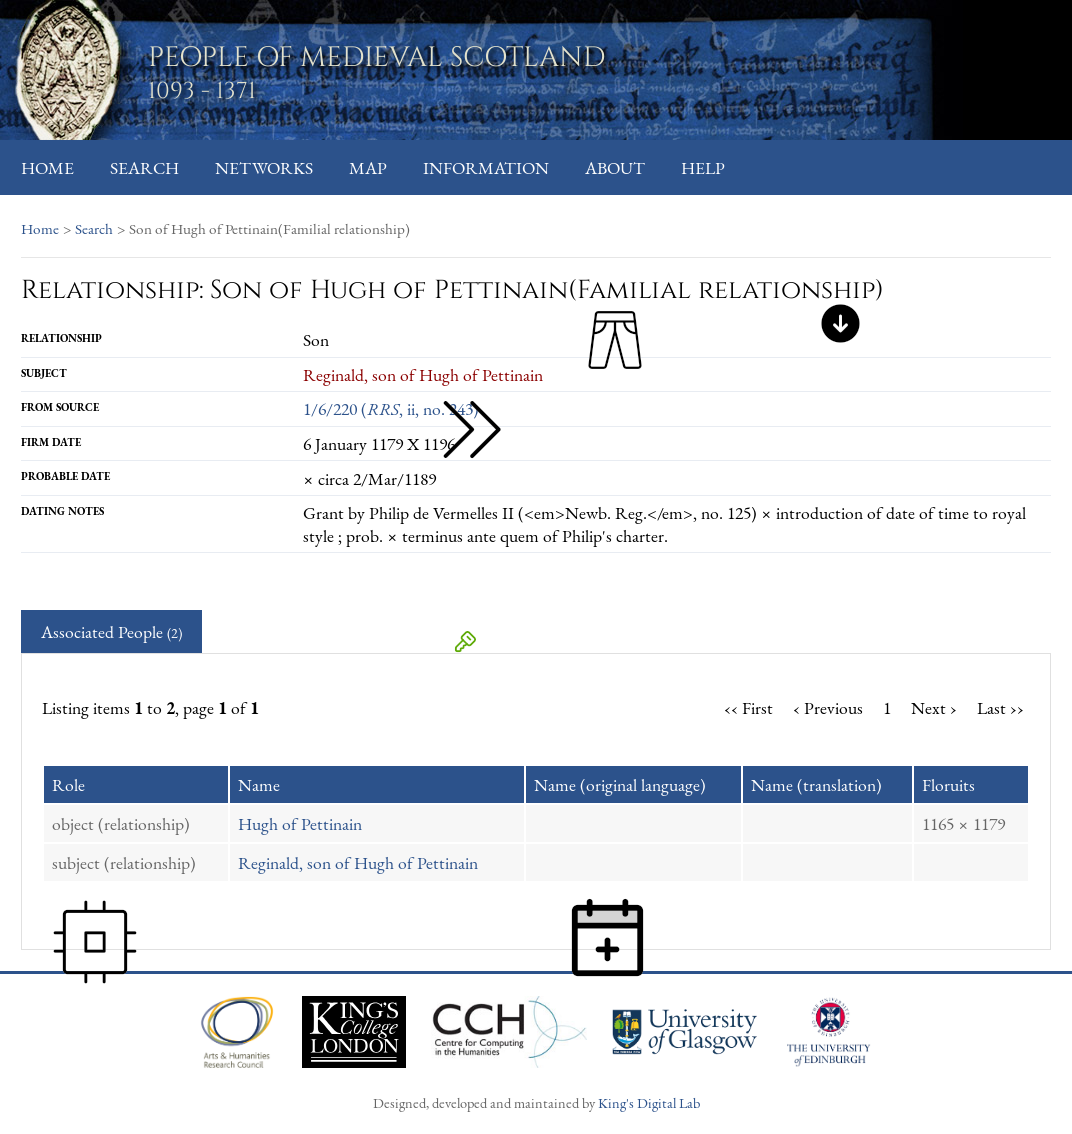  I want to click on add a new event to your calendar, so click(607, 940).